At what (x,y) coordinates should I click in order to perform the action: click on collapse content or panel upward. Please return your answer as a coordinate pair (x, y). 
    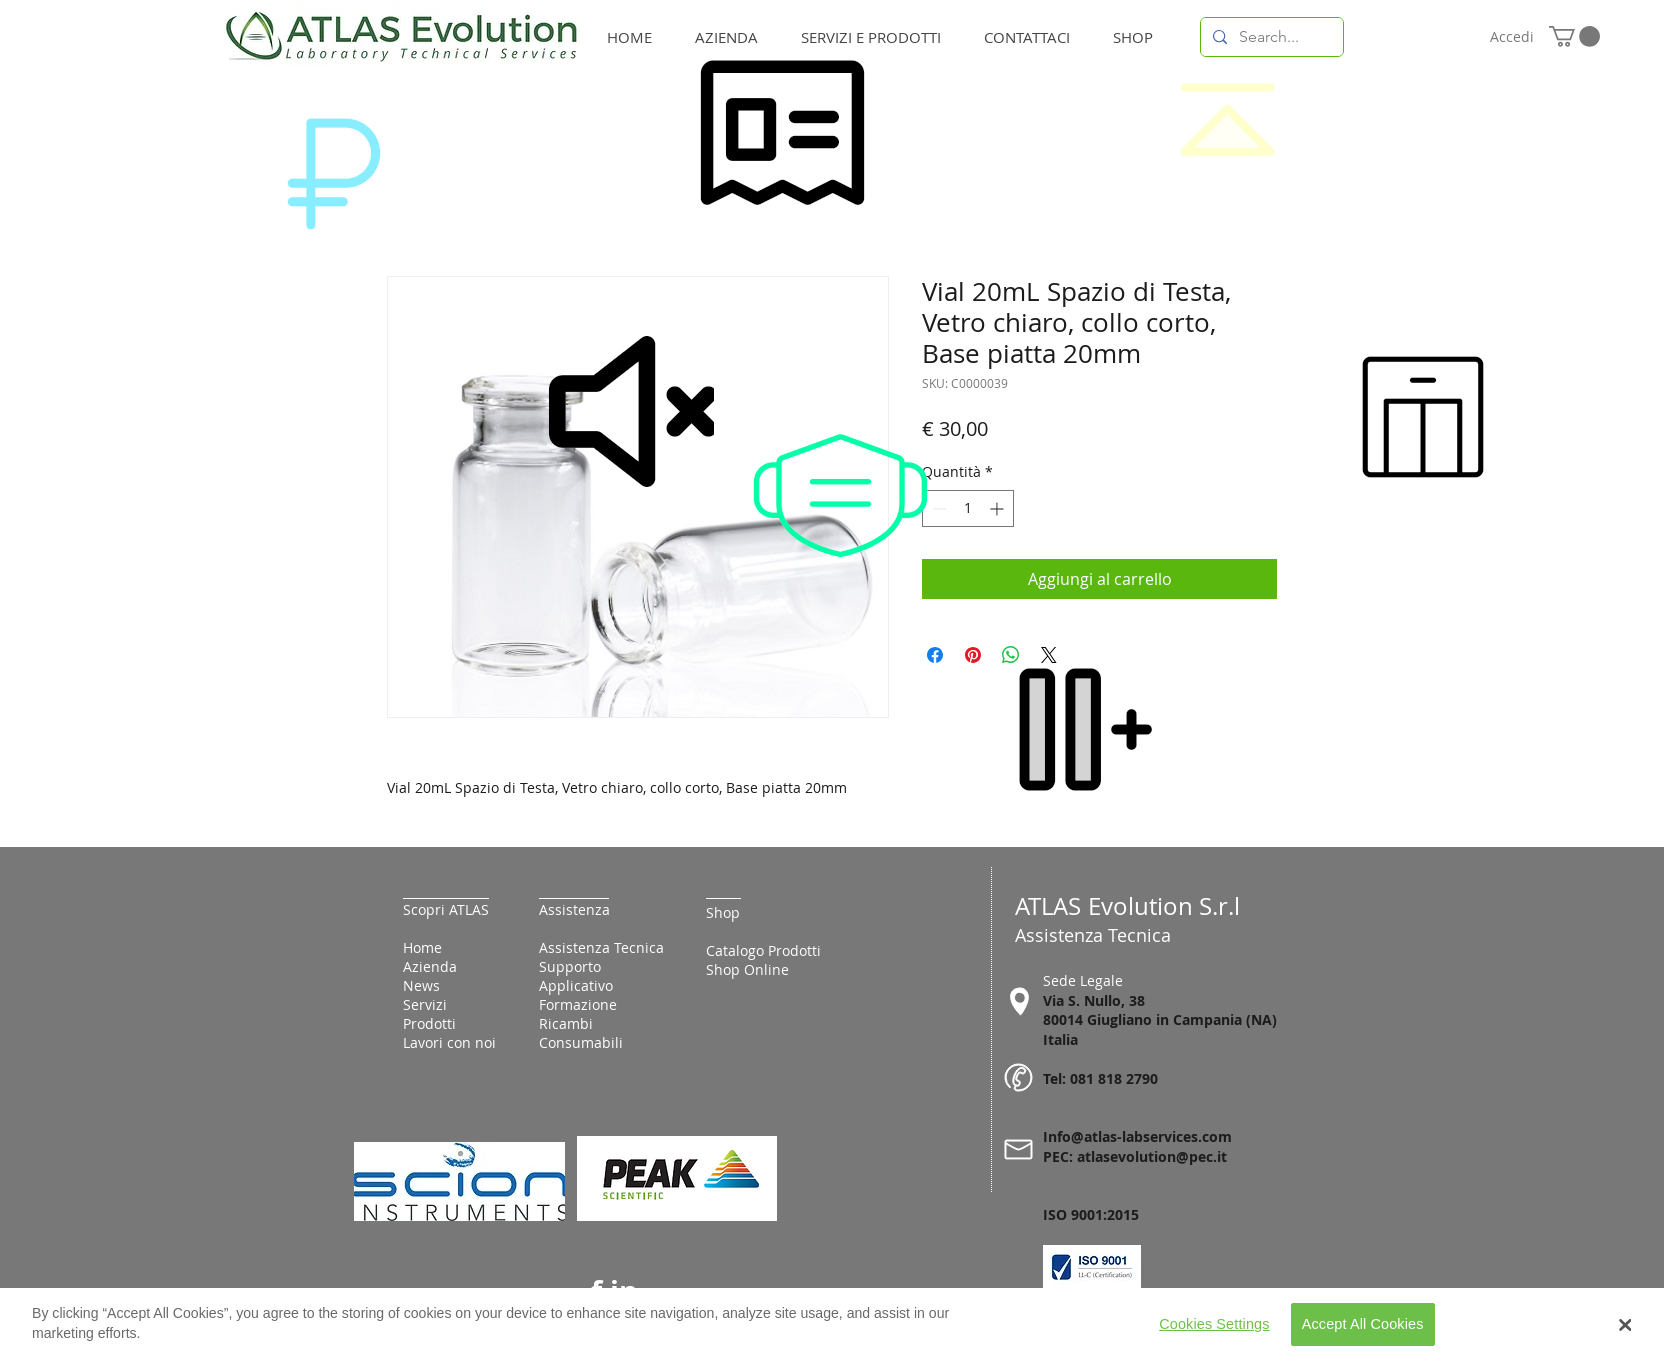
    Looking at the image, I should click on (1227, 117).